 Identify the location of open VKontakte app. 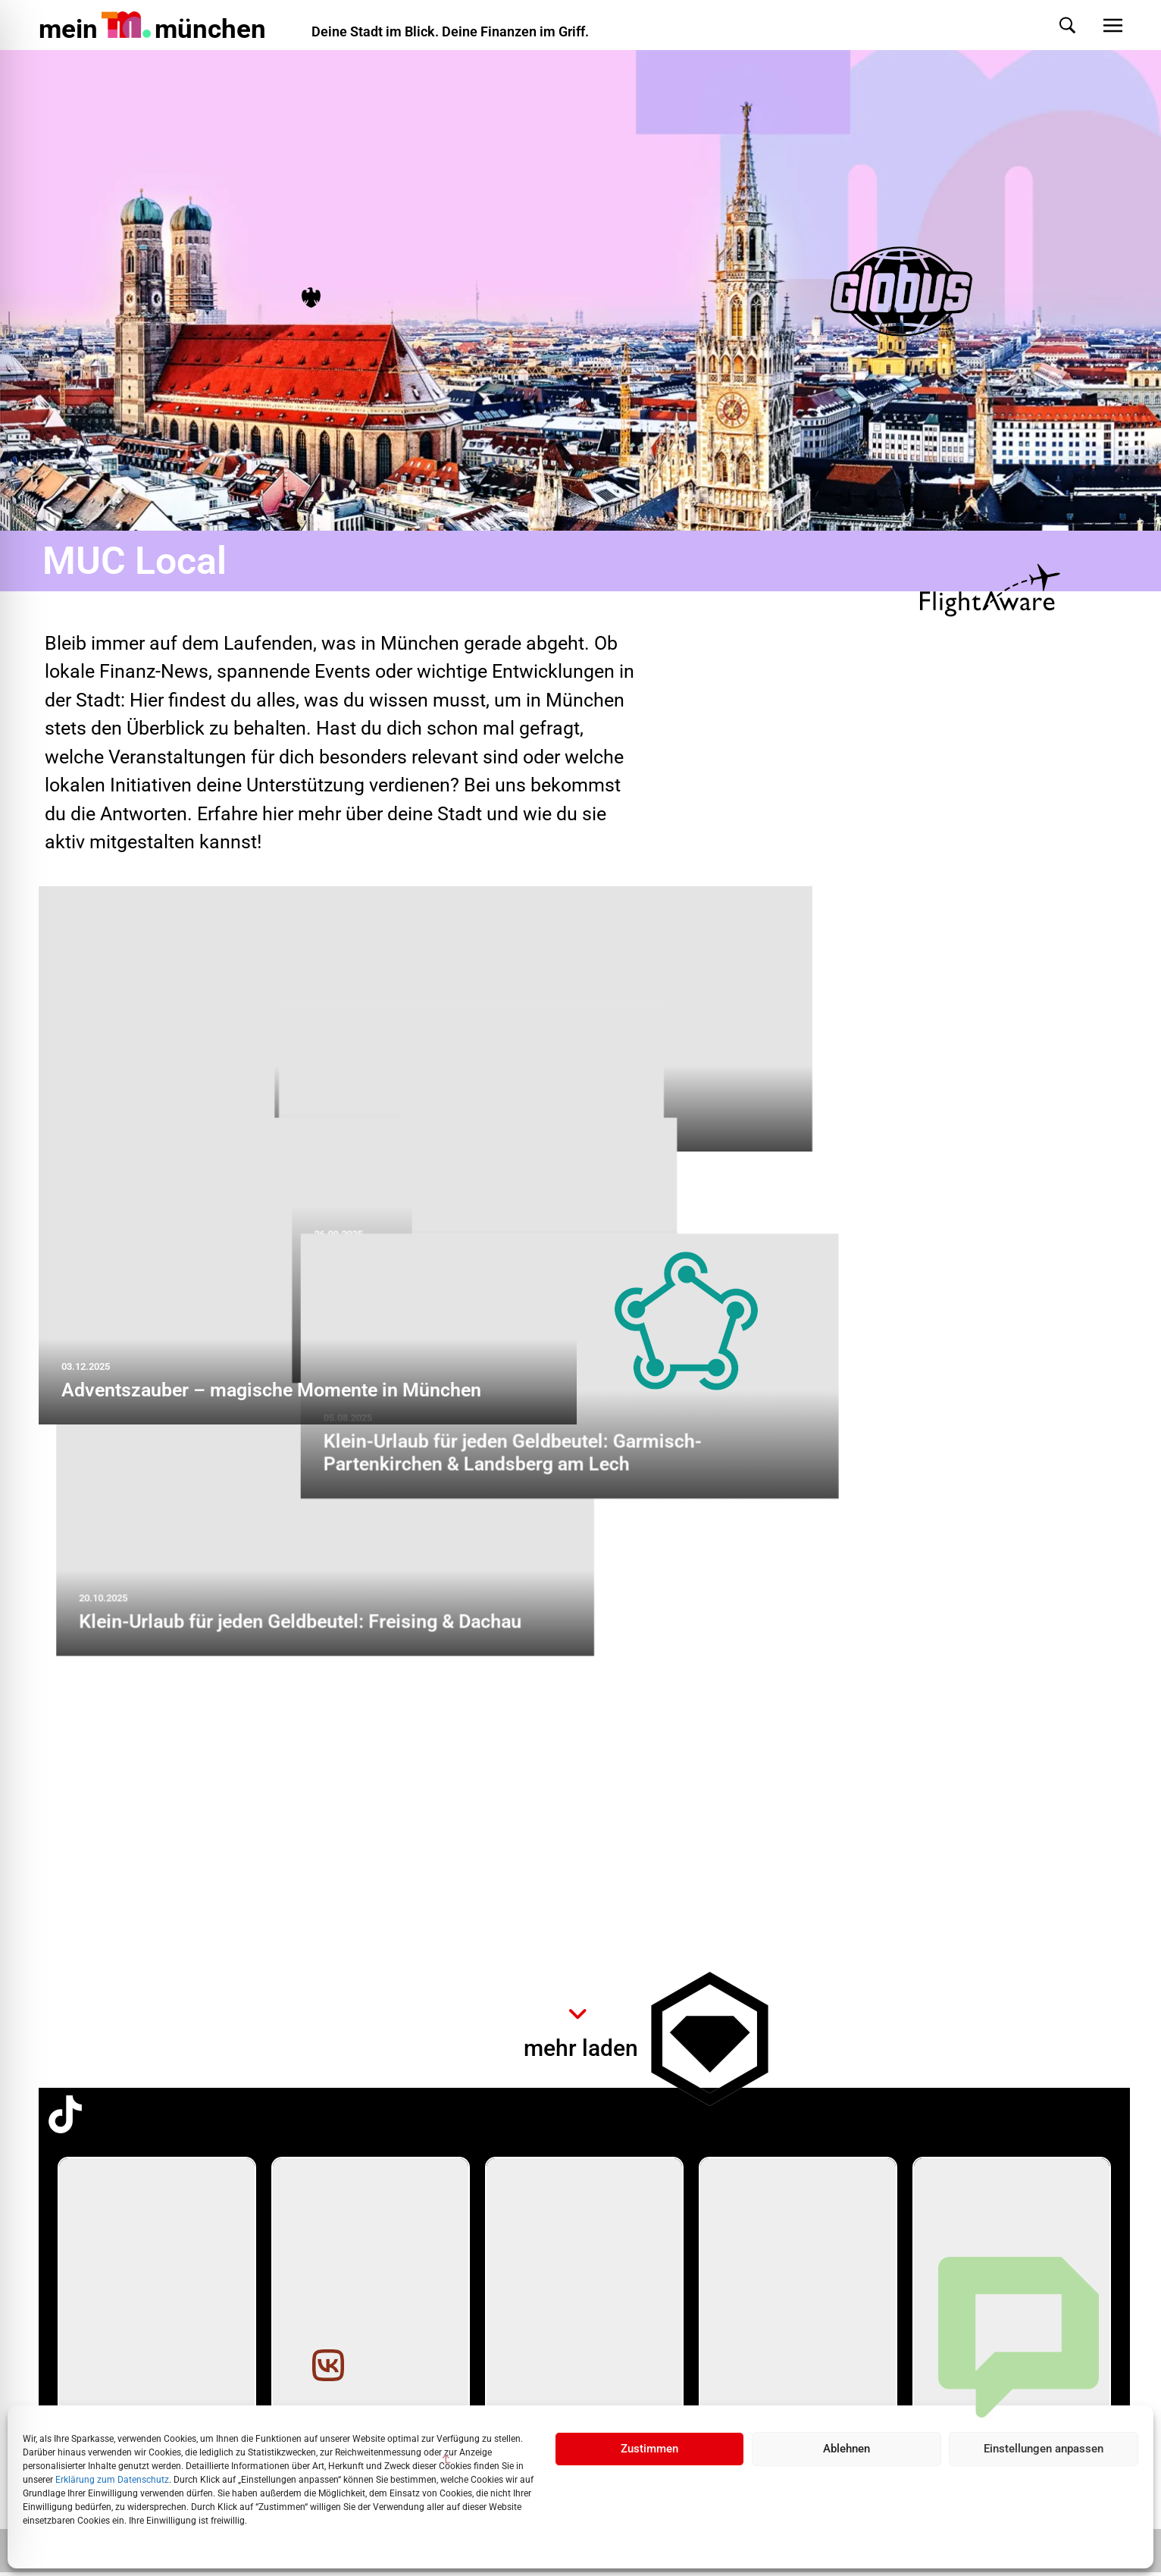
(328, 2365).